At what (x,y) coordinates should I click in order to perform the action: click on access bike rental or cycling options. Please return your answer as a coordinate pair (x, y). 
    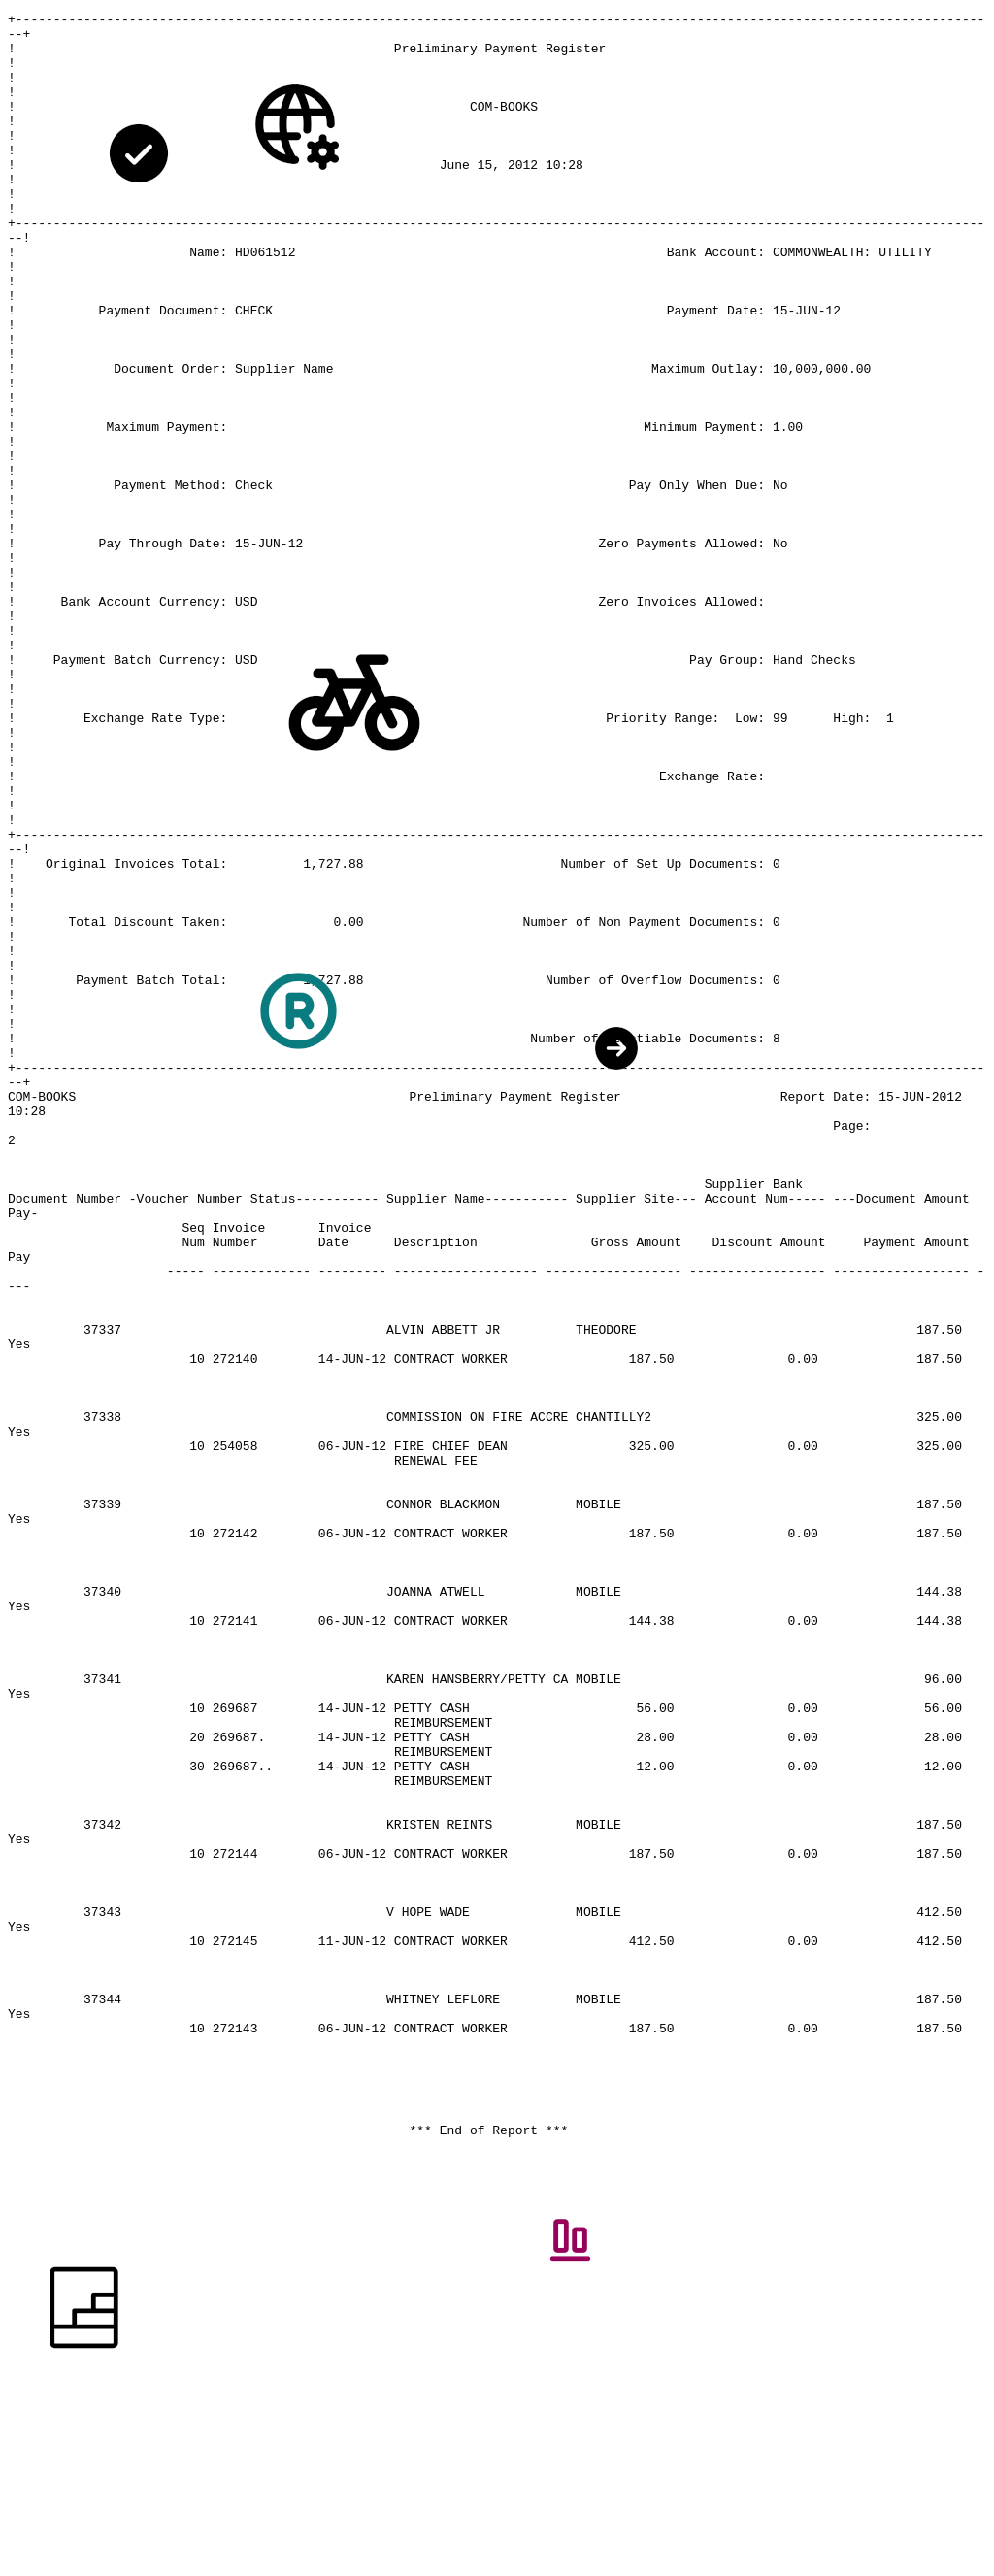
    Looking at the image, I should click on (354, 703).